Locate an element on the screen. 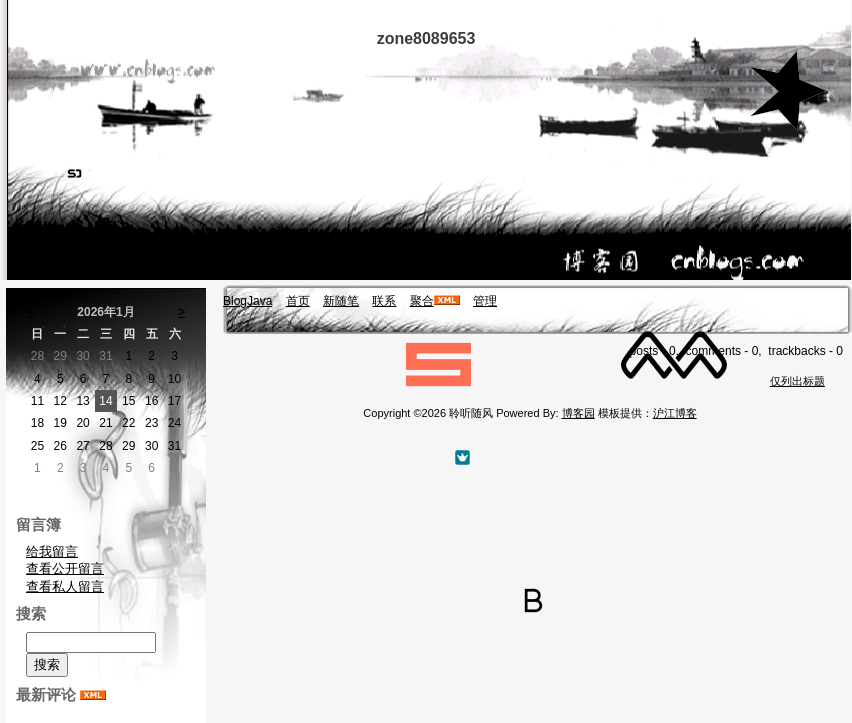 The width and height of the screenshot is (852, 723). web awesome brand logo is located at coordinates (462, 457).